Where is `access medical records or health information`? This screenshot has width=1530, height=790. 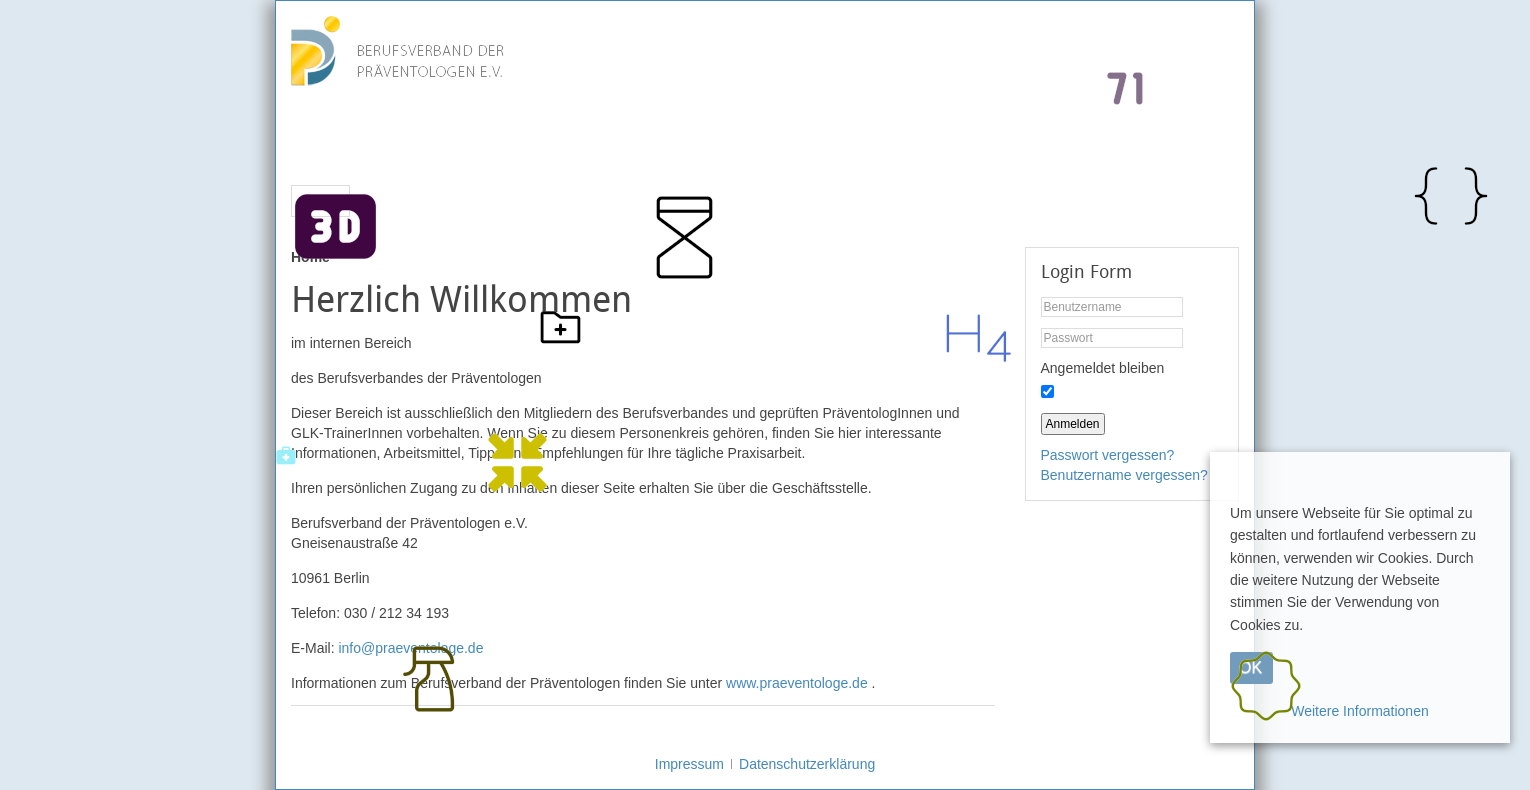 access medical records or health information is located at coordinates (286, 456).